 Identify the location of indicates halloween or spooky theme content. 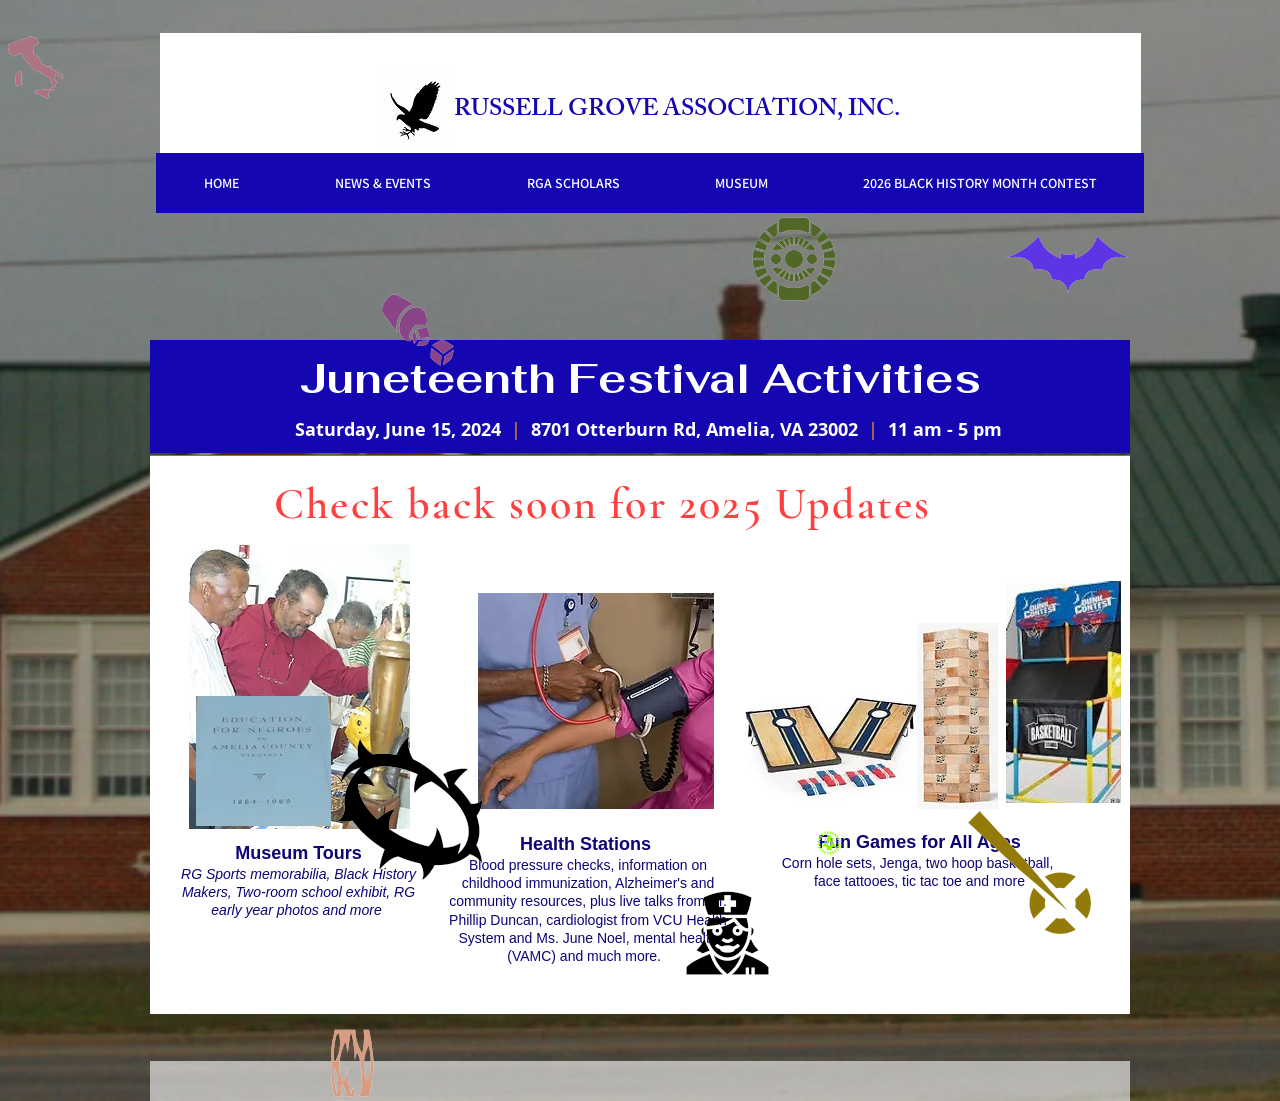
(1068, 265).